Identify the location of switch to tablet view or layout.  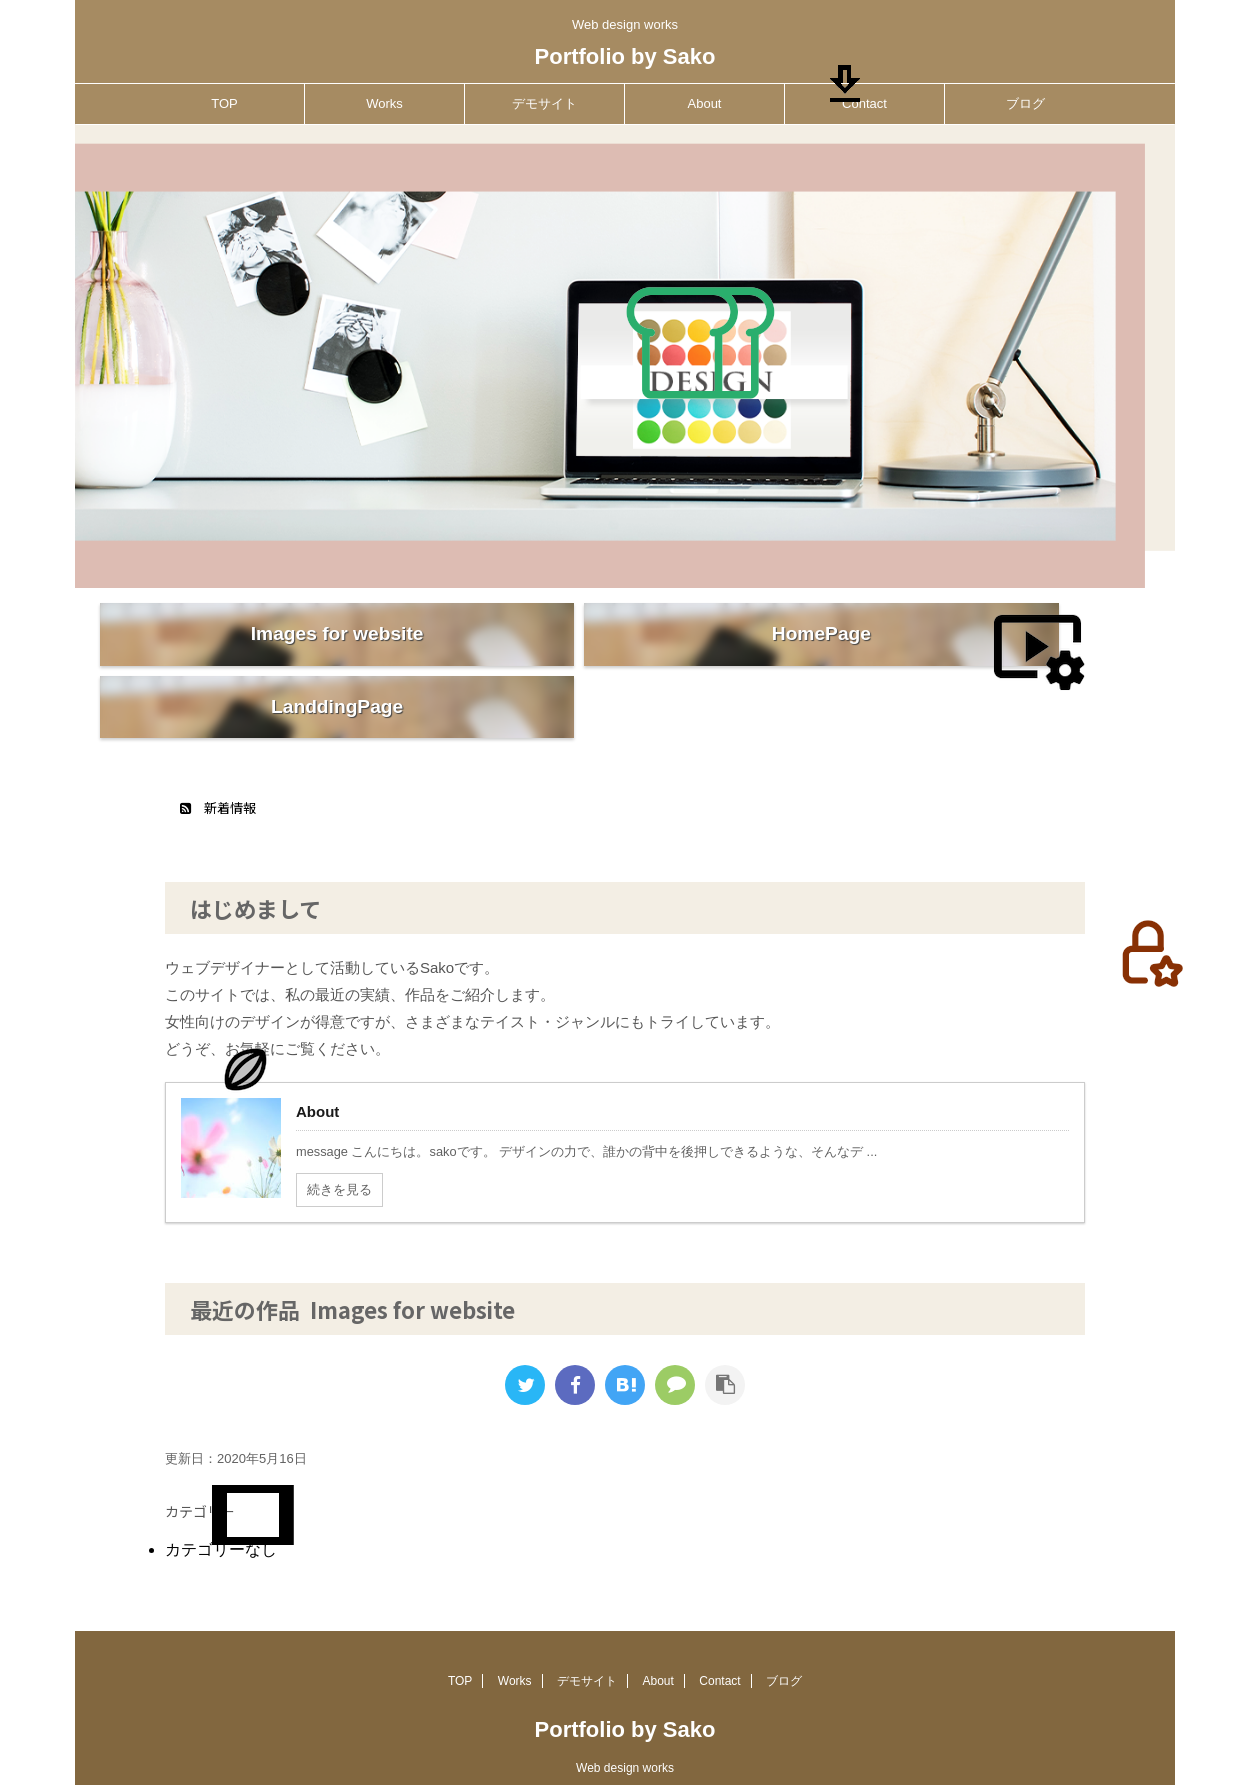
(253, 1515).